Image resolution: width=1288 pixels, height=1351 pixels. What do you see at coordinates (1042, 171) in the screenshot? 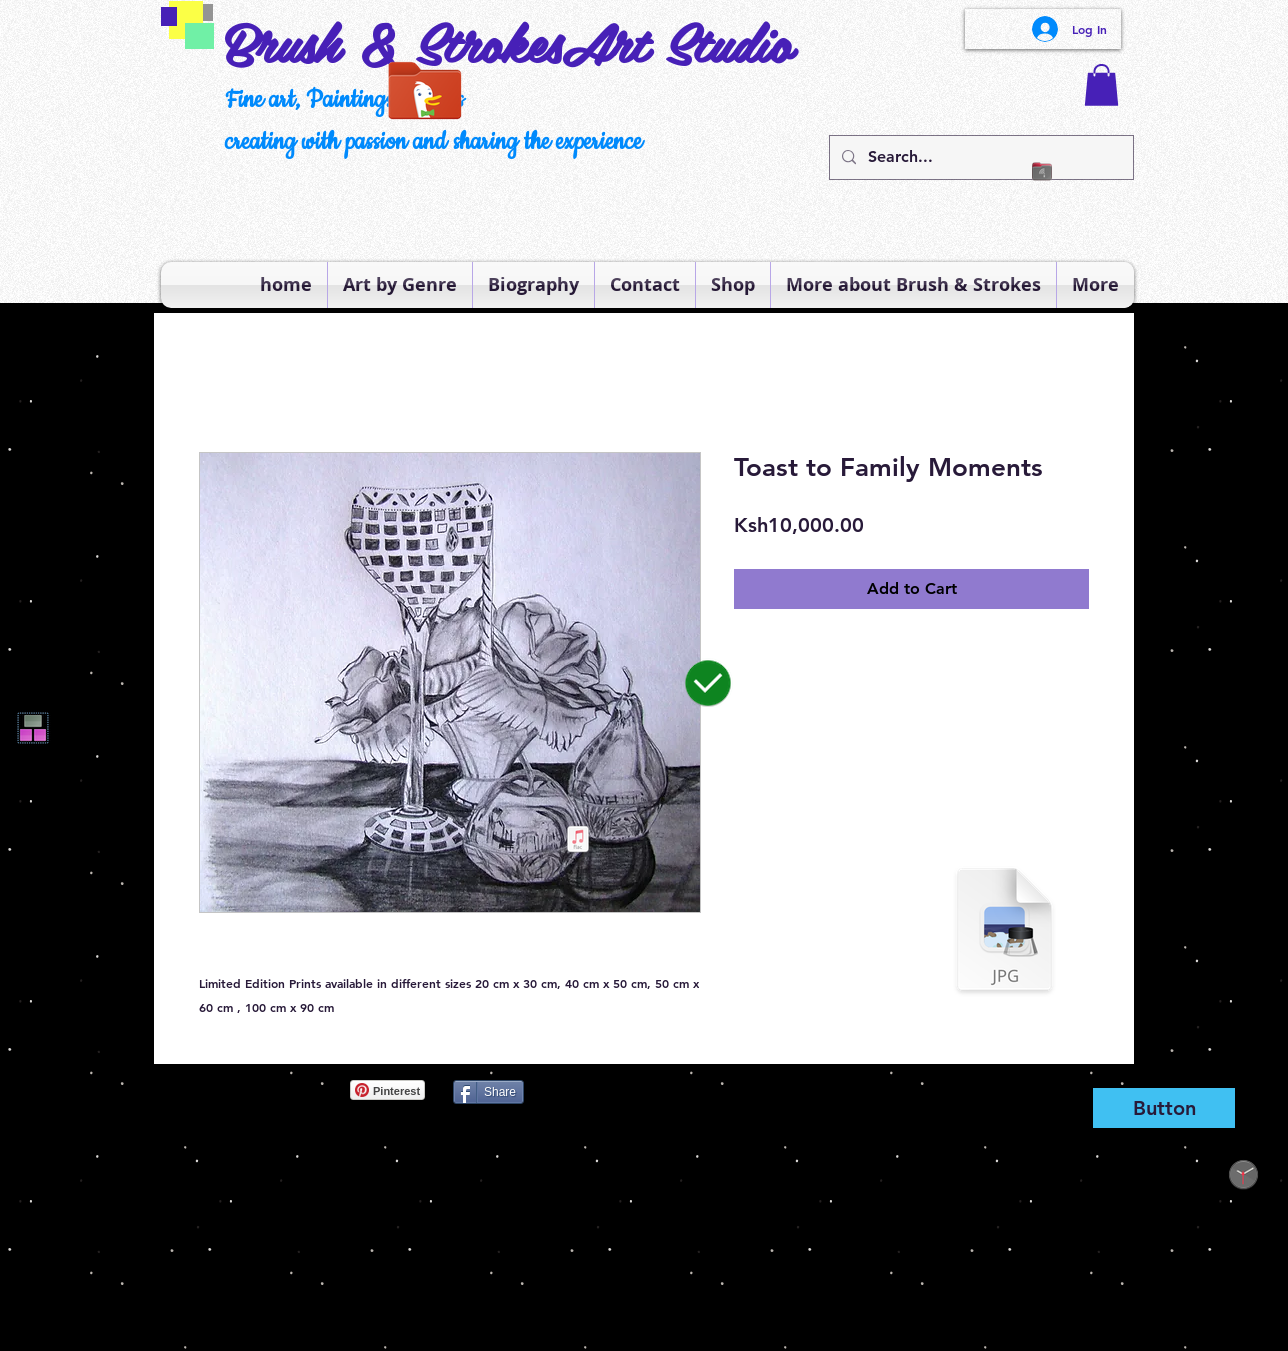
I see `folder synced with insync cloud service` at bounding box center [1042, 171].